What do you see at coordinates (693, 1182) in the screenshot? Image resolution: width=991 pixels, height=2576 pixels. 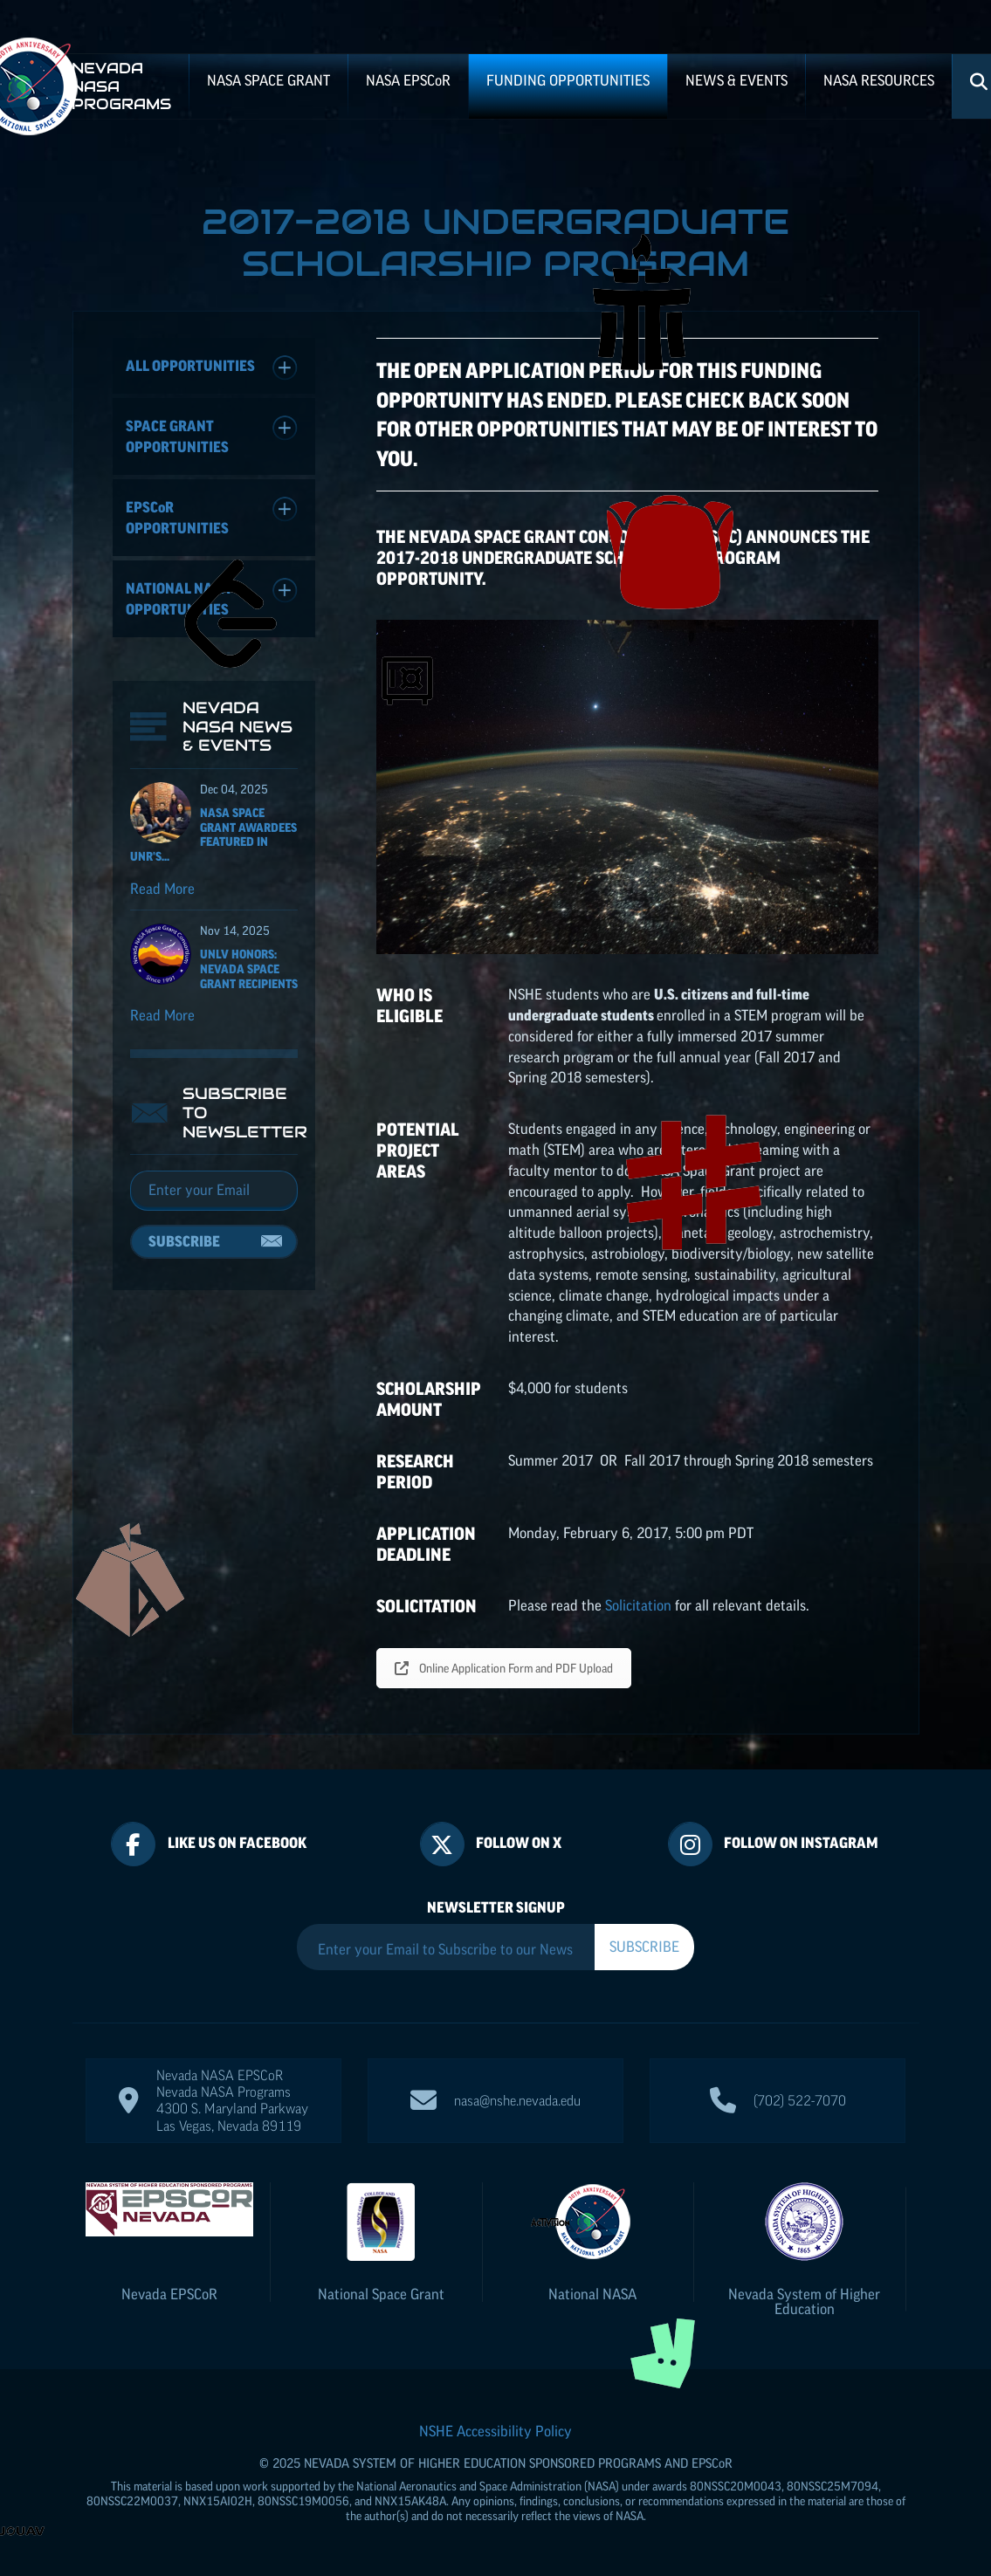 I see `sharp electronics brand logo` at bounding box center [693, 1182].